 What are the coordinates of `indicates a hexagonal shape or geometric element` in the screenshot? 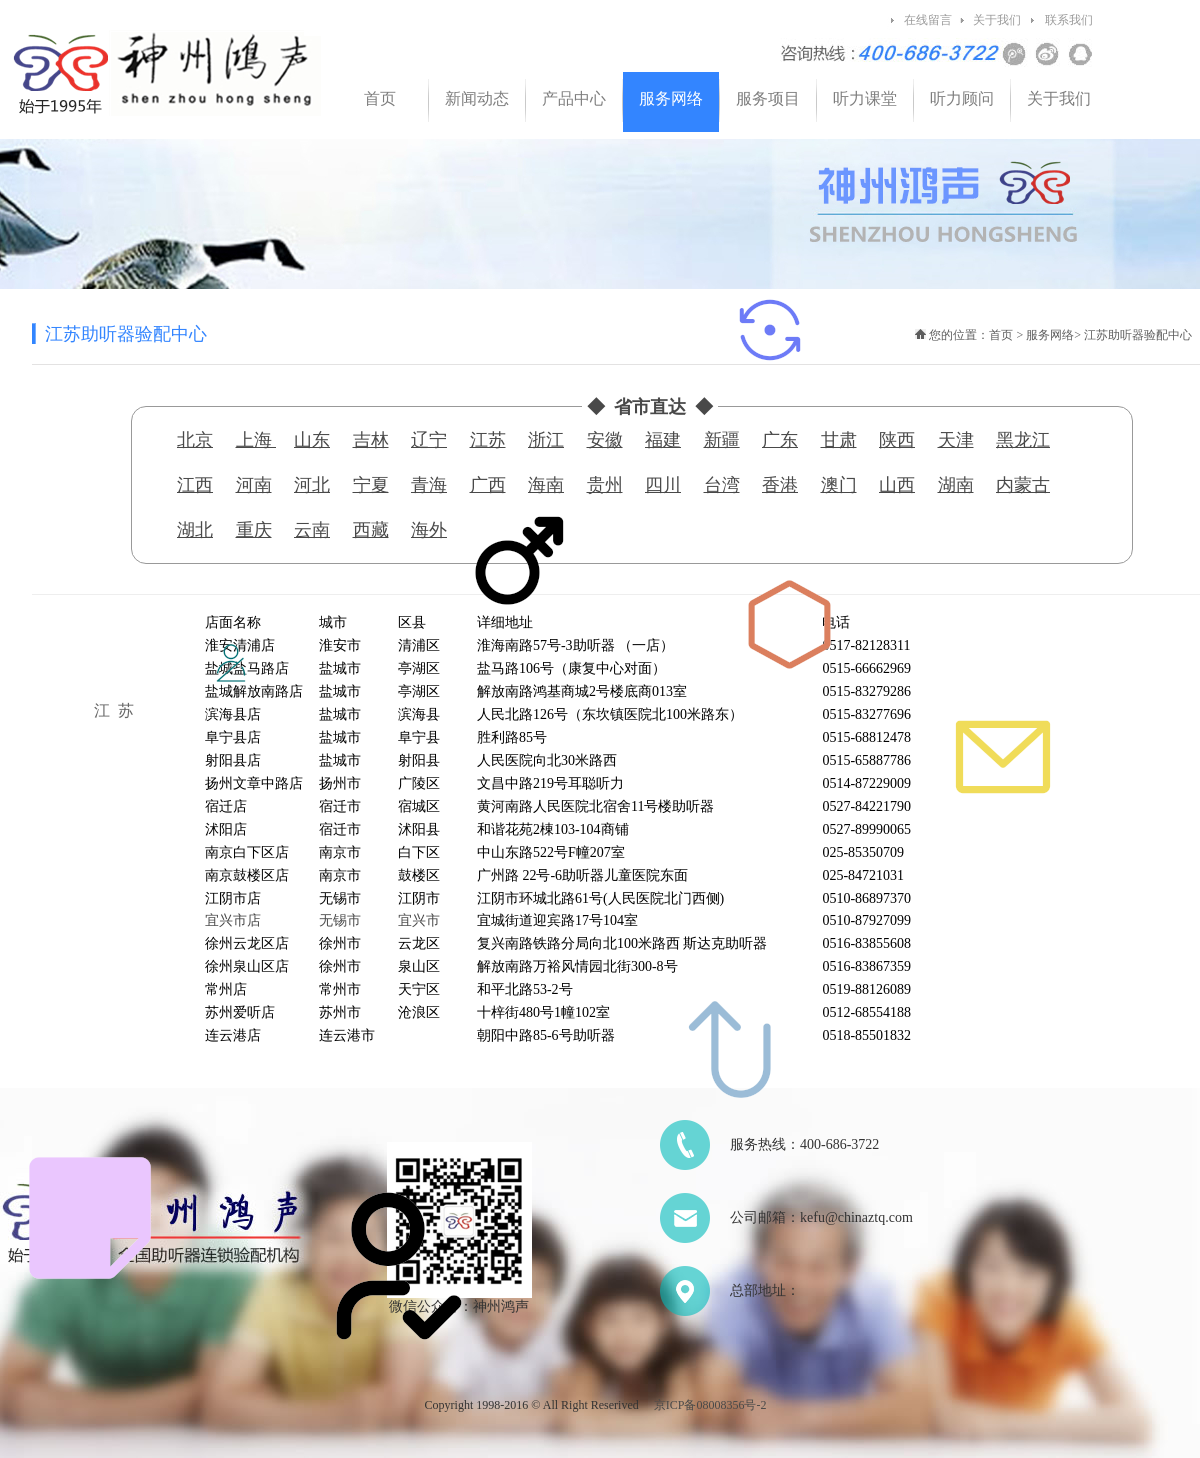 It's located at (789, 624).